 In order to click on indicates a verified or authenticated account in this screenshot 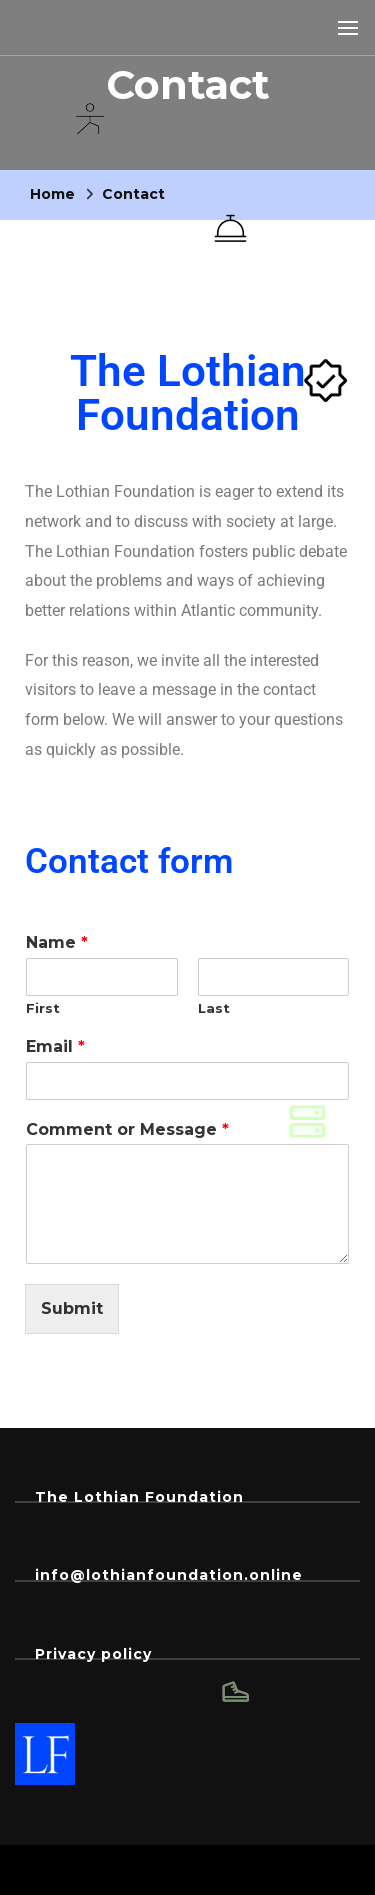, I will do `click(325, 380)`.